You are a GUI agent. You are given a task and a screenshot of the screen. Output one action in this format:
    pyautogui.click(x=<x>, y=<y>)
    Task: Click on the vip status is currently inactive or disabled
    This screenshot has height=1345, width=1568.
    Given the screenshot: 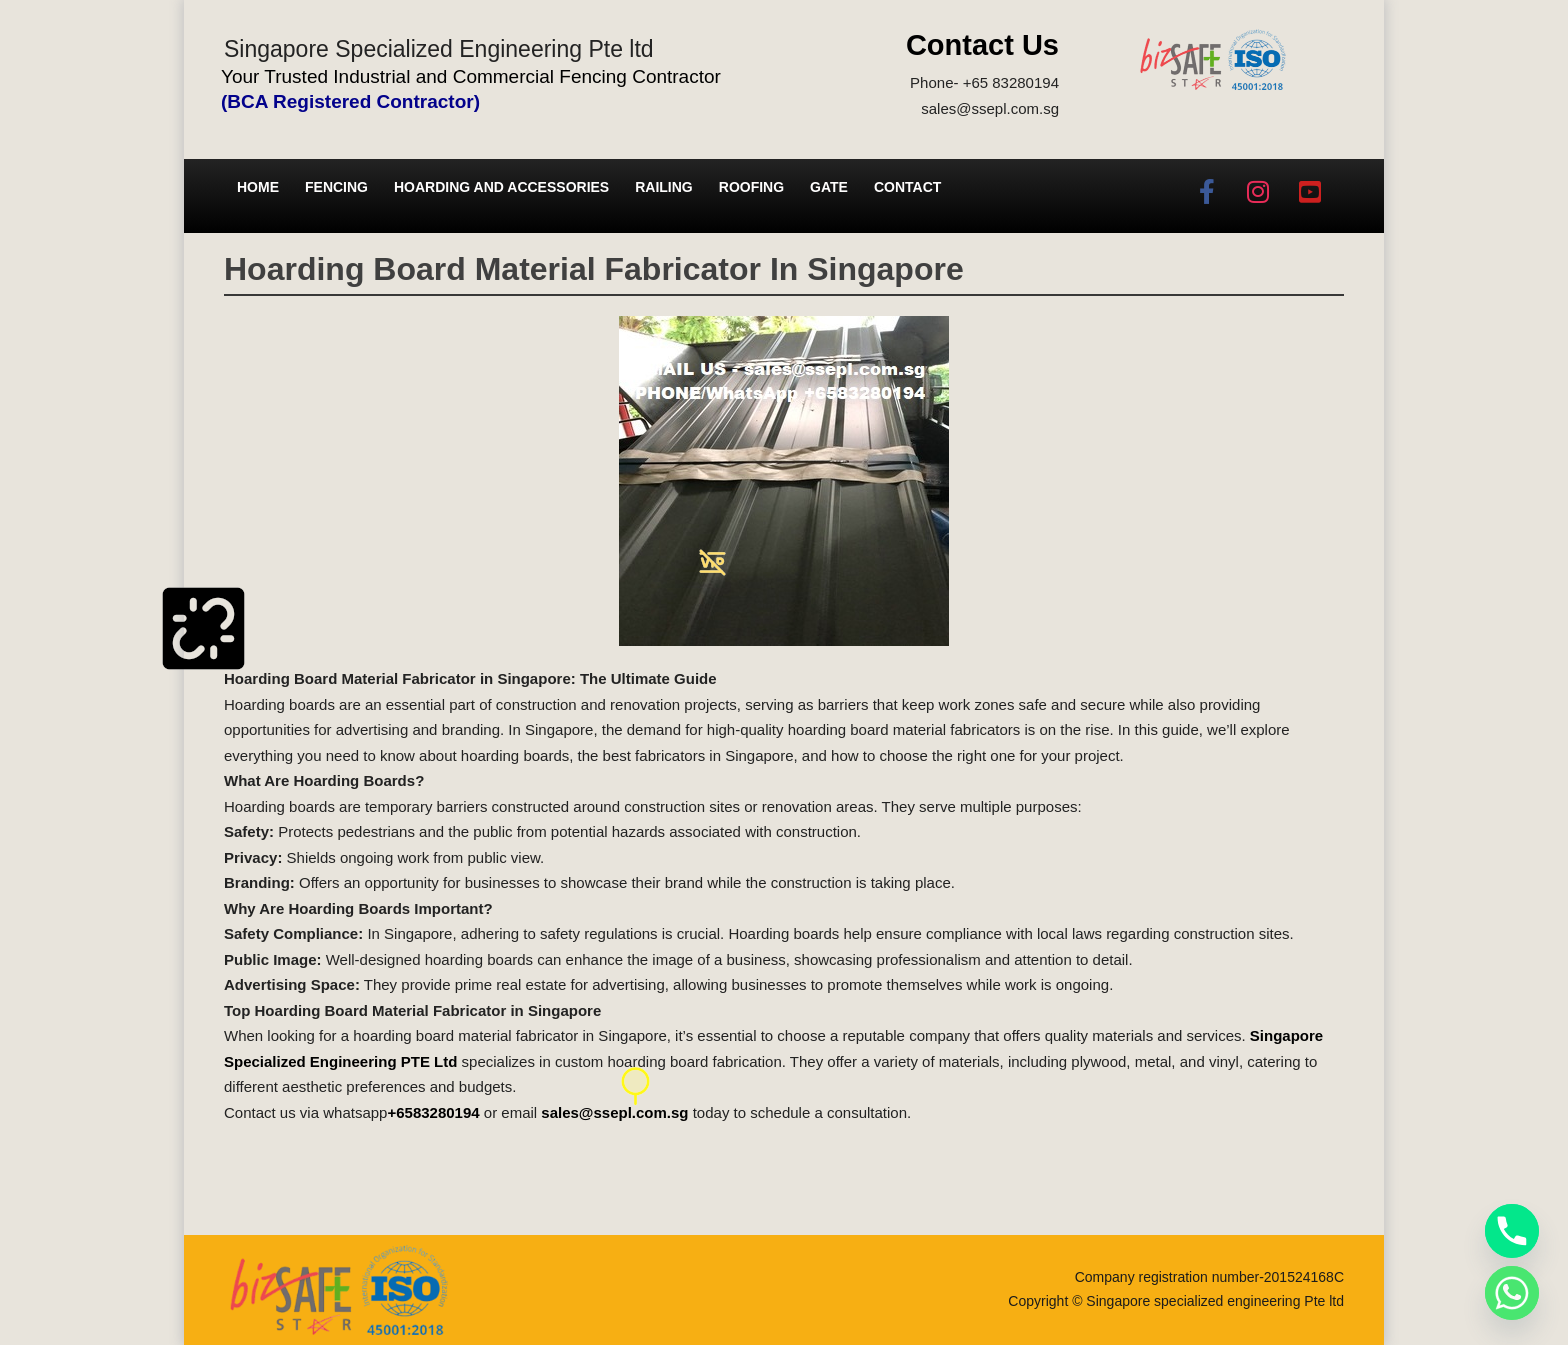 What is the action you would take?
    pyautogui.click(x=712, y=562)
    